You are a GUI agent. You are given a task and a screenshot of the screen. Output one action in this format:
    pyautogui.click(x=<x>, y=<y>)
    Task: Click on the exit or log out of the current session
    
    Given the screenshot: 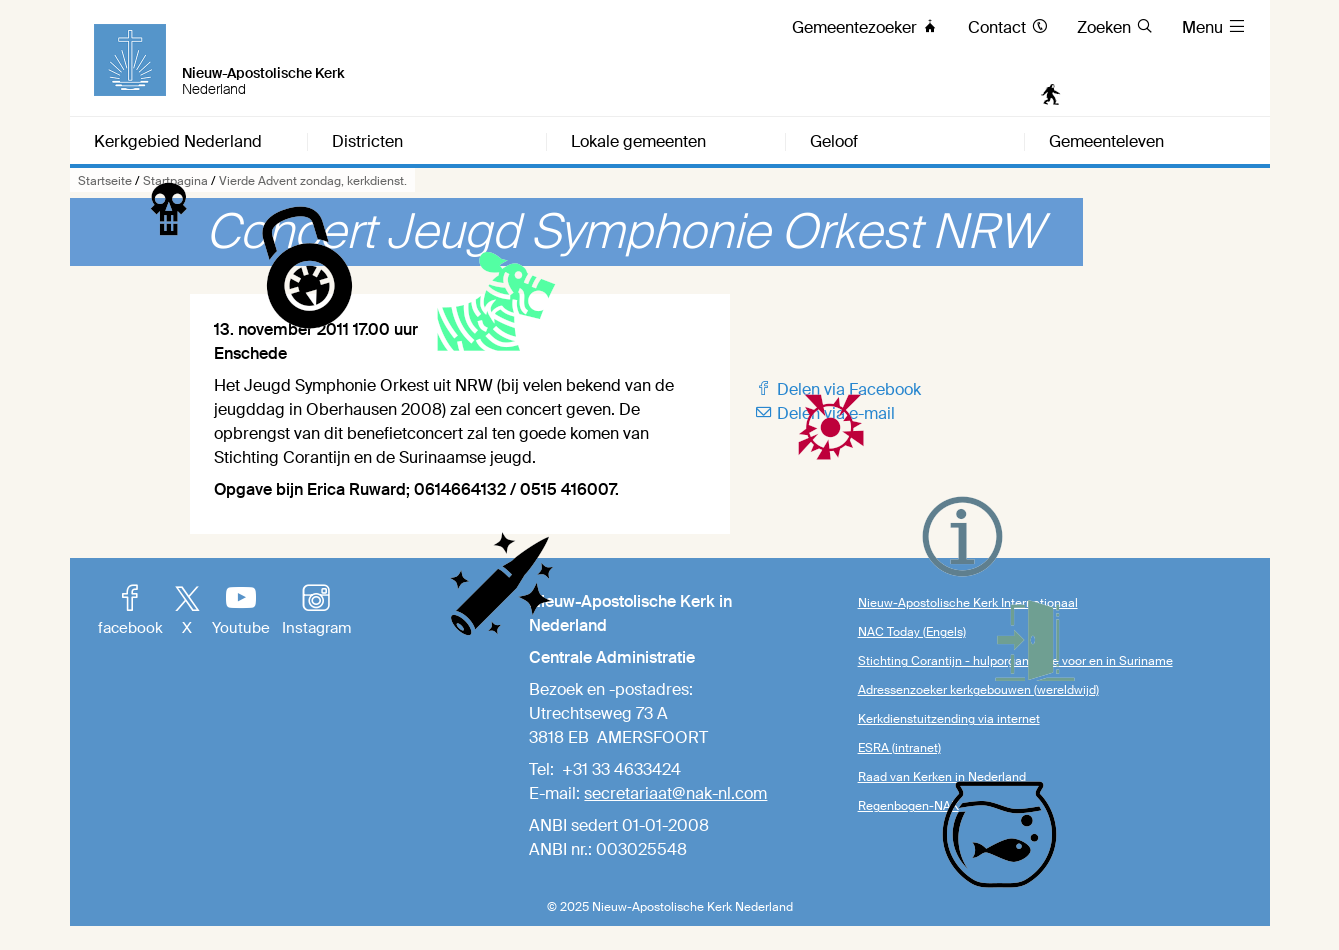 What is the action you would take?
    pyautogui.click(x=1035, y=640)
    